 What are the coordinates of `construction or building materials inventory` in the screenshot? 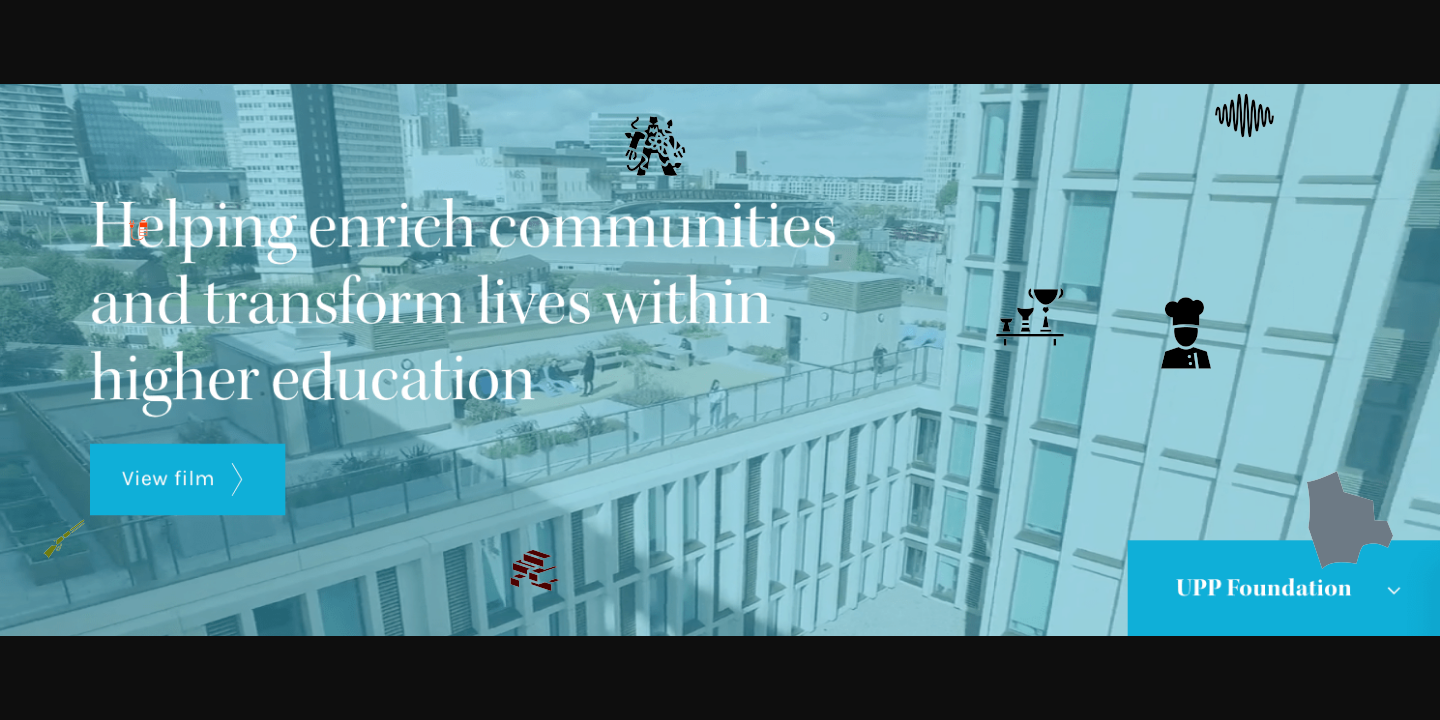 It's located at (535, 569).